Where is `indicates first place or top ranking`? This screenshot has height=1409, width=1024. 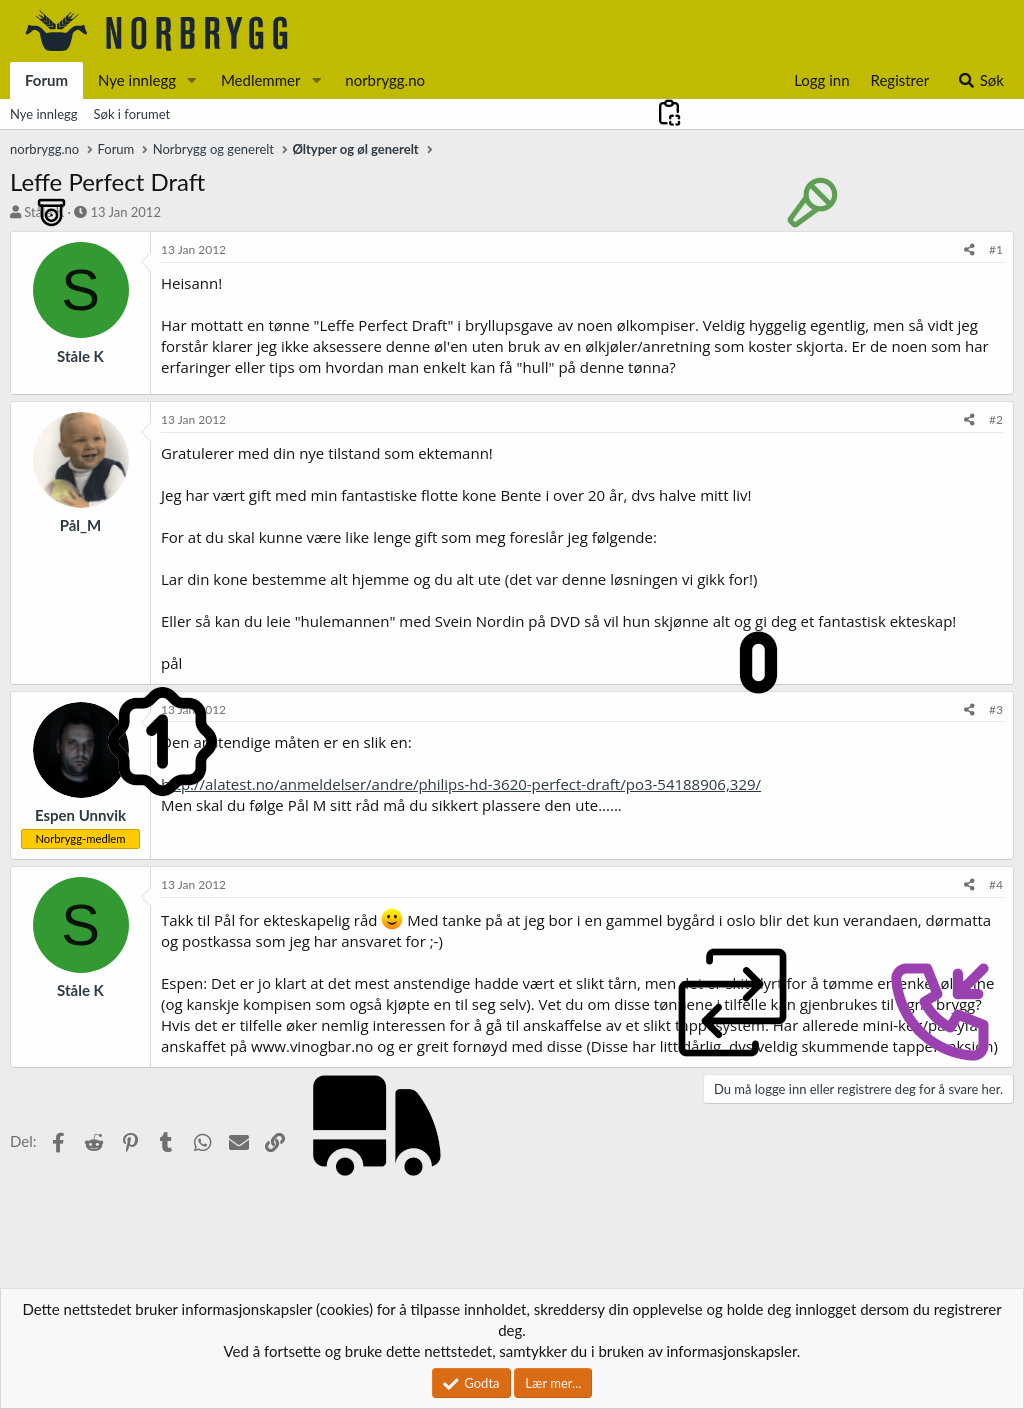 indicates first place or top ranking is located at coordinates (162, 741).